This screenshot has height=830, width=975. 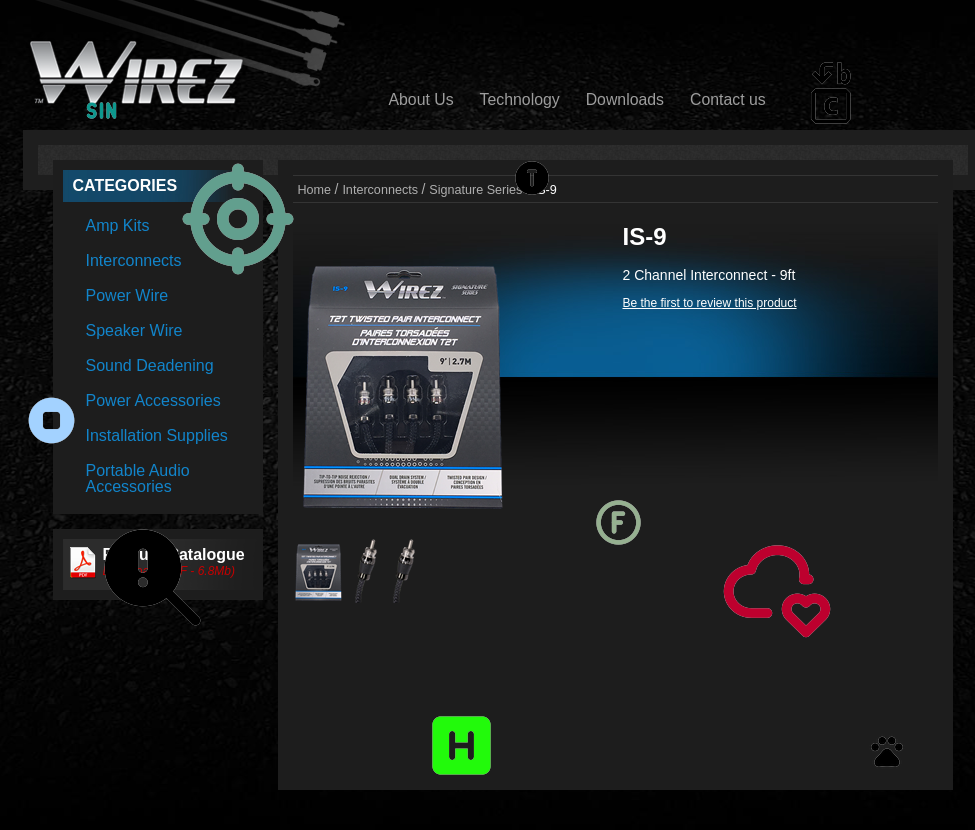 I want to click on center map on current location, so click(x=238, y=219).